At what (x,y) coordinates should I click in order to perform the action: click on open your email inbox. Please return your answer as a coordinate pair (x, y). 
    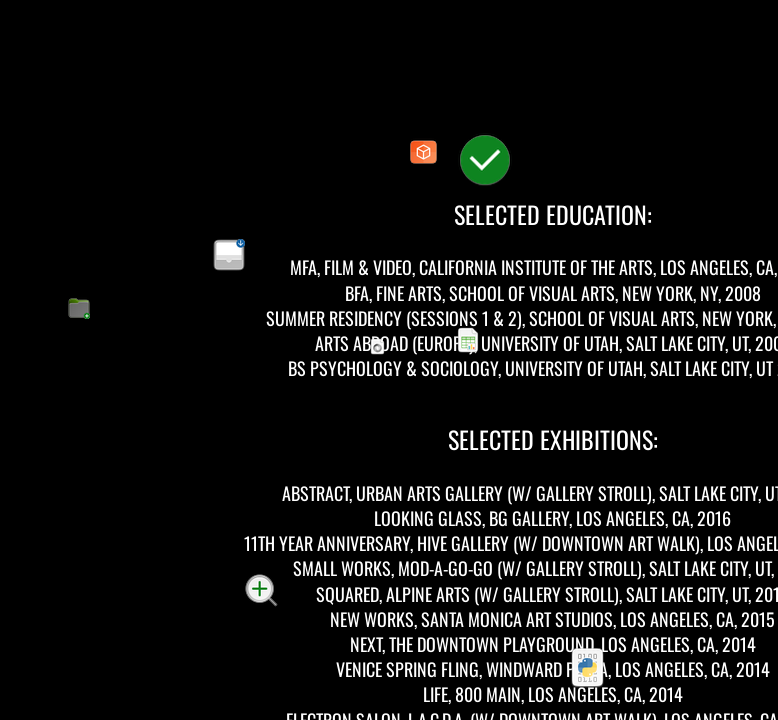
    Looking at the image, I should click on (229, 255).